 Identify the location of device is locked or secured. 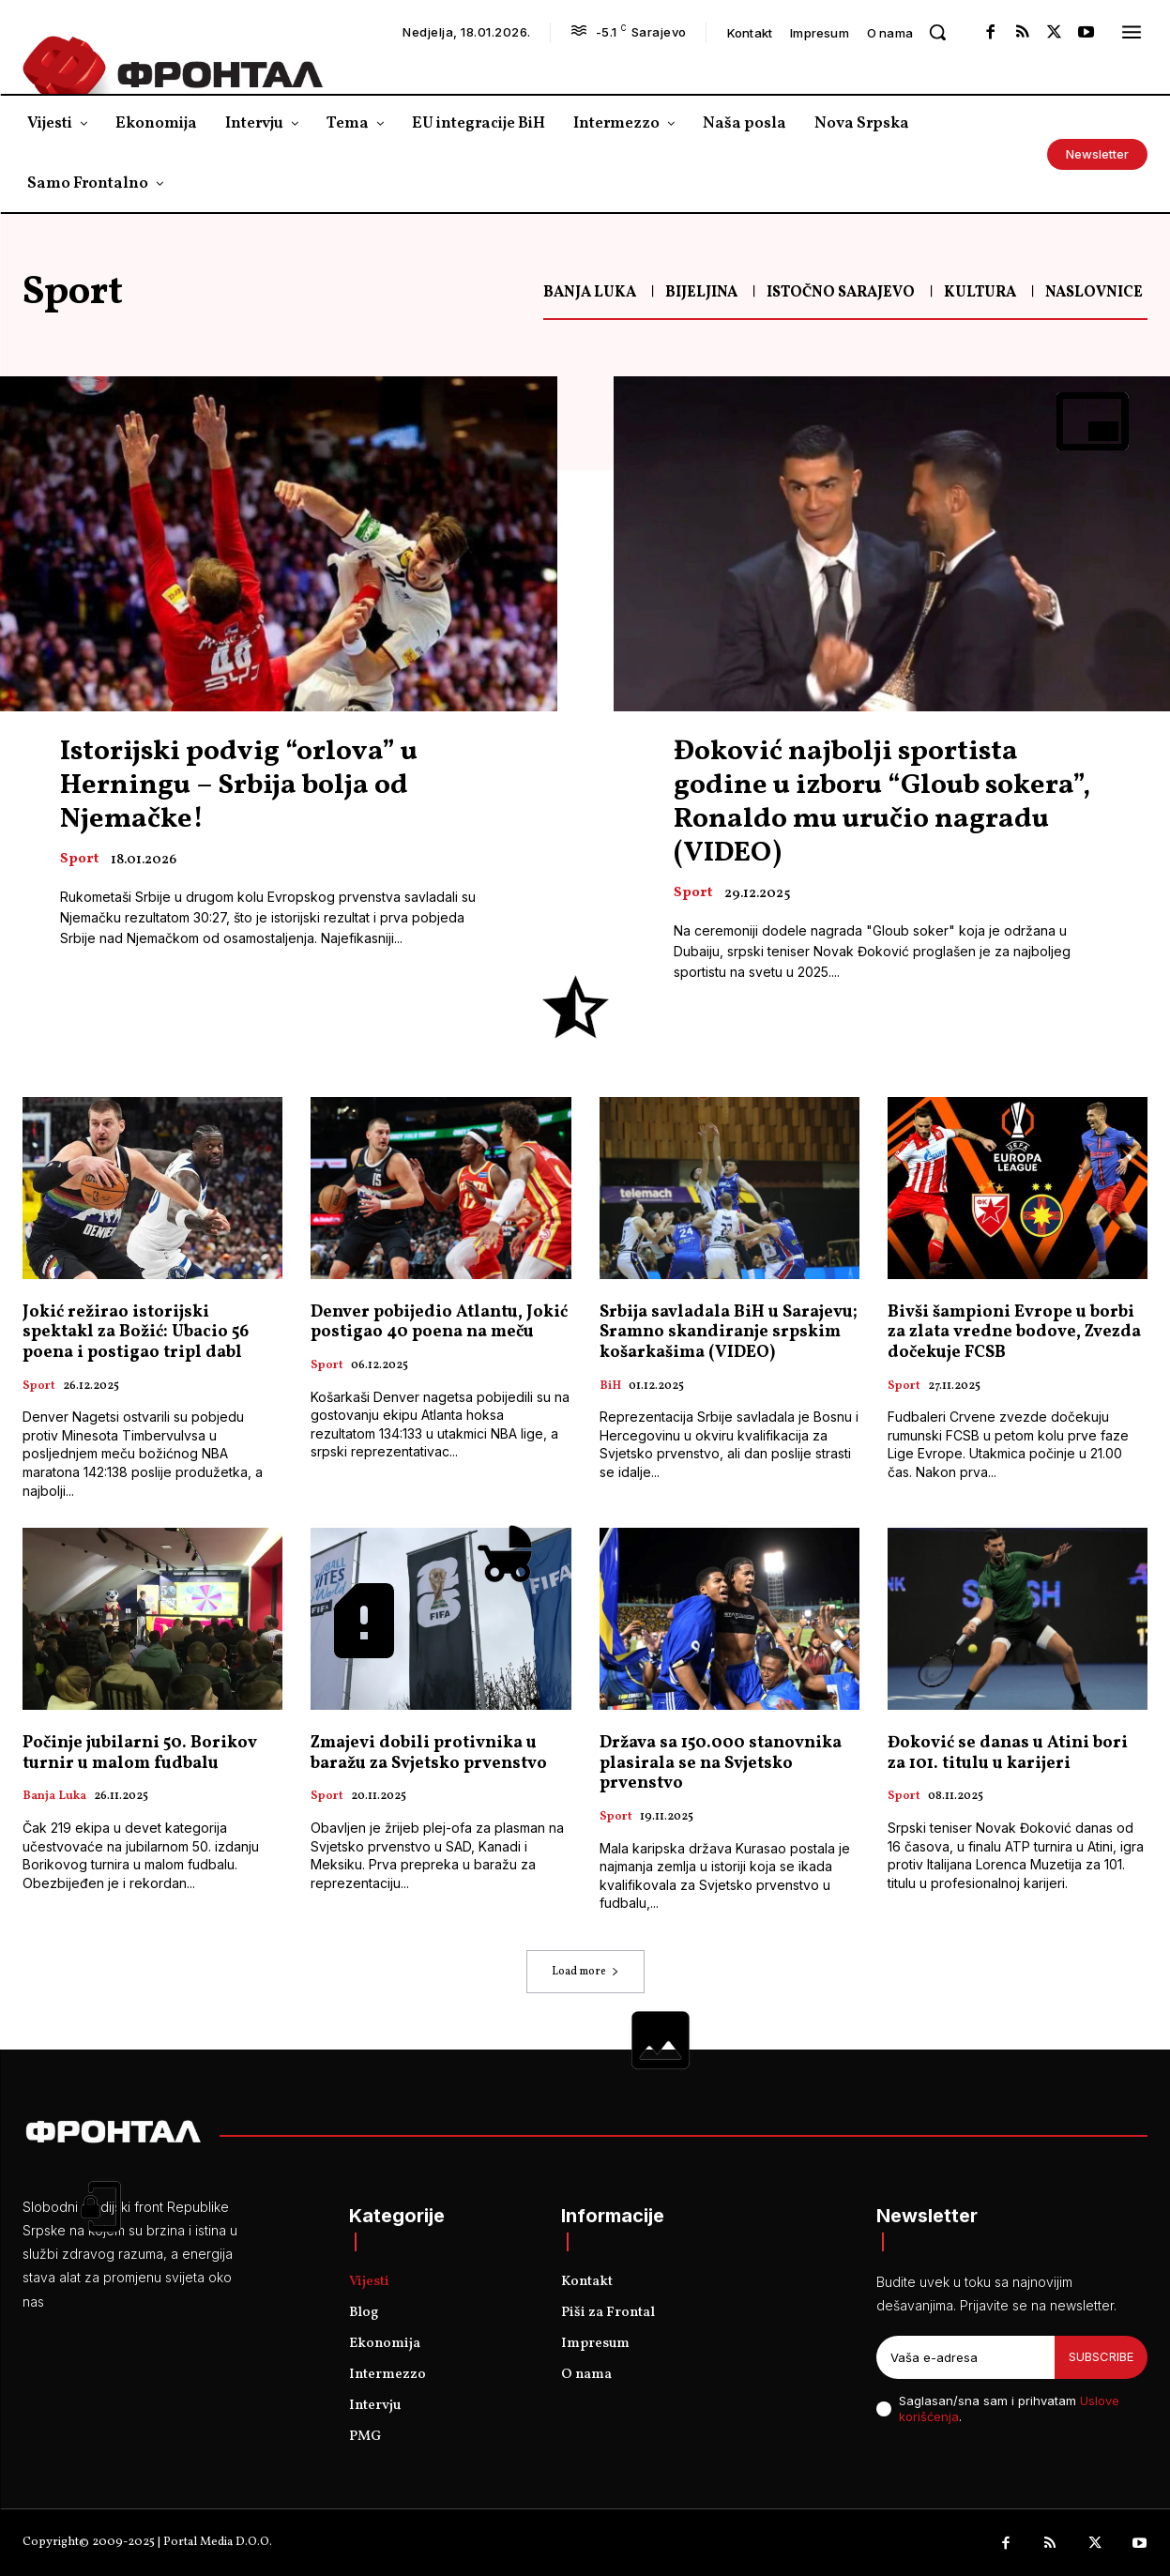
(99, 2206).